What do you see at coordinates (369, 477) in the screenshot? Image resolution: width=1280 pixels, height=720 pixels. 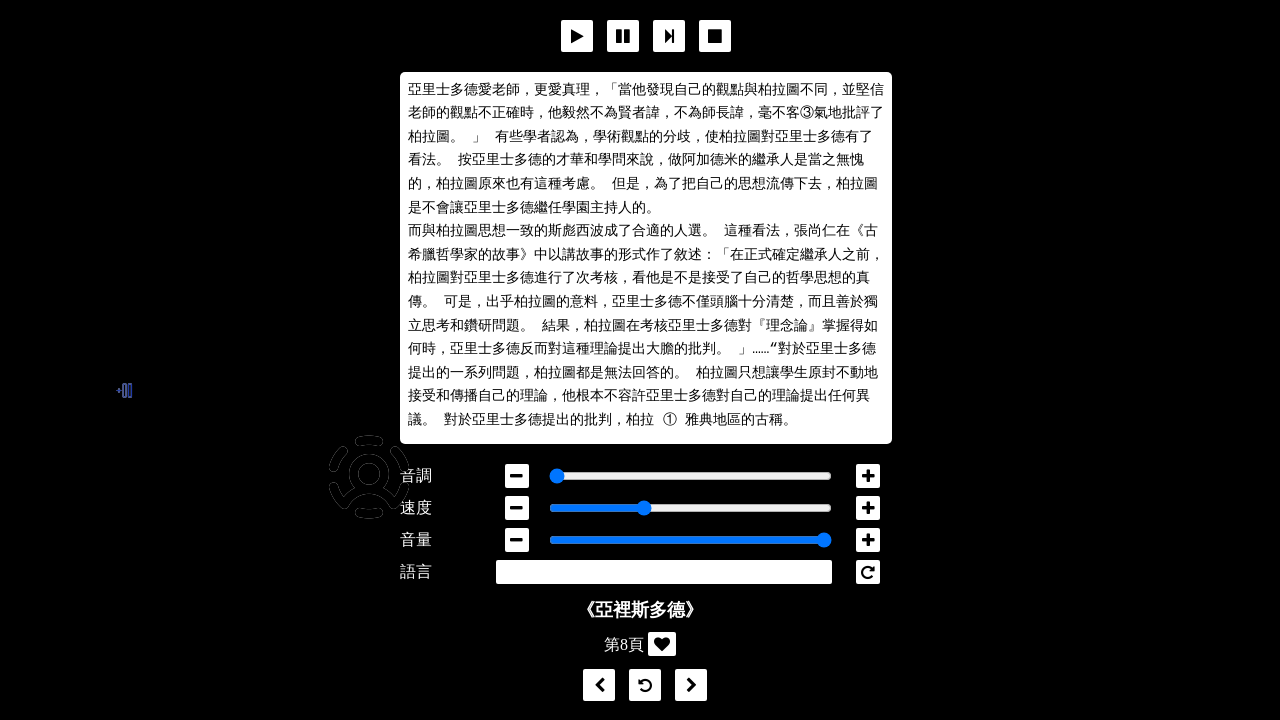 I see `incomplete or pending user profile` at bounding box center [369, 477].